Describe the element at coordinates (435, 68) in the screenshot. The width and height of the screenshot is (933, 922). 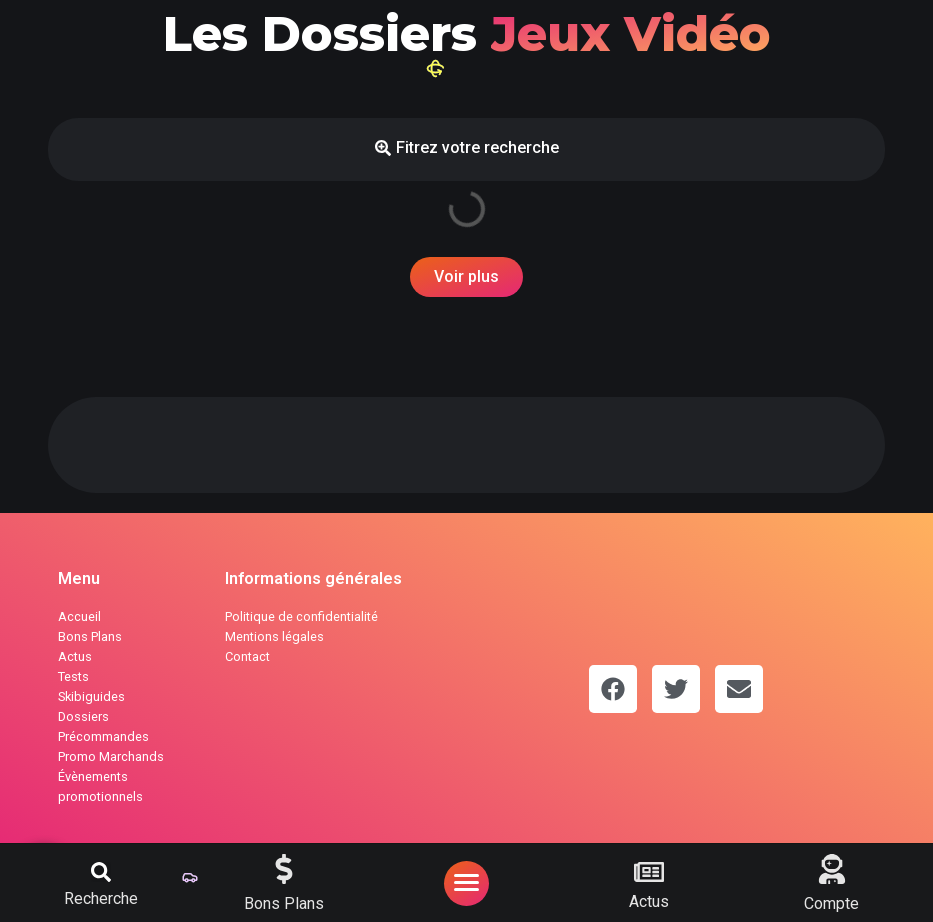
I see `rotate object in 3D space` at that location.